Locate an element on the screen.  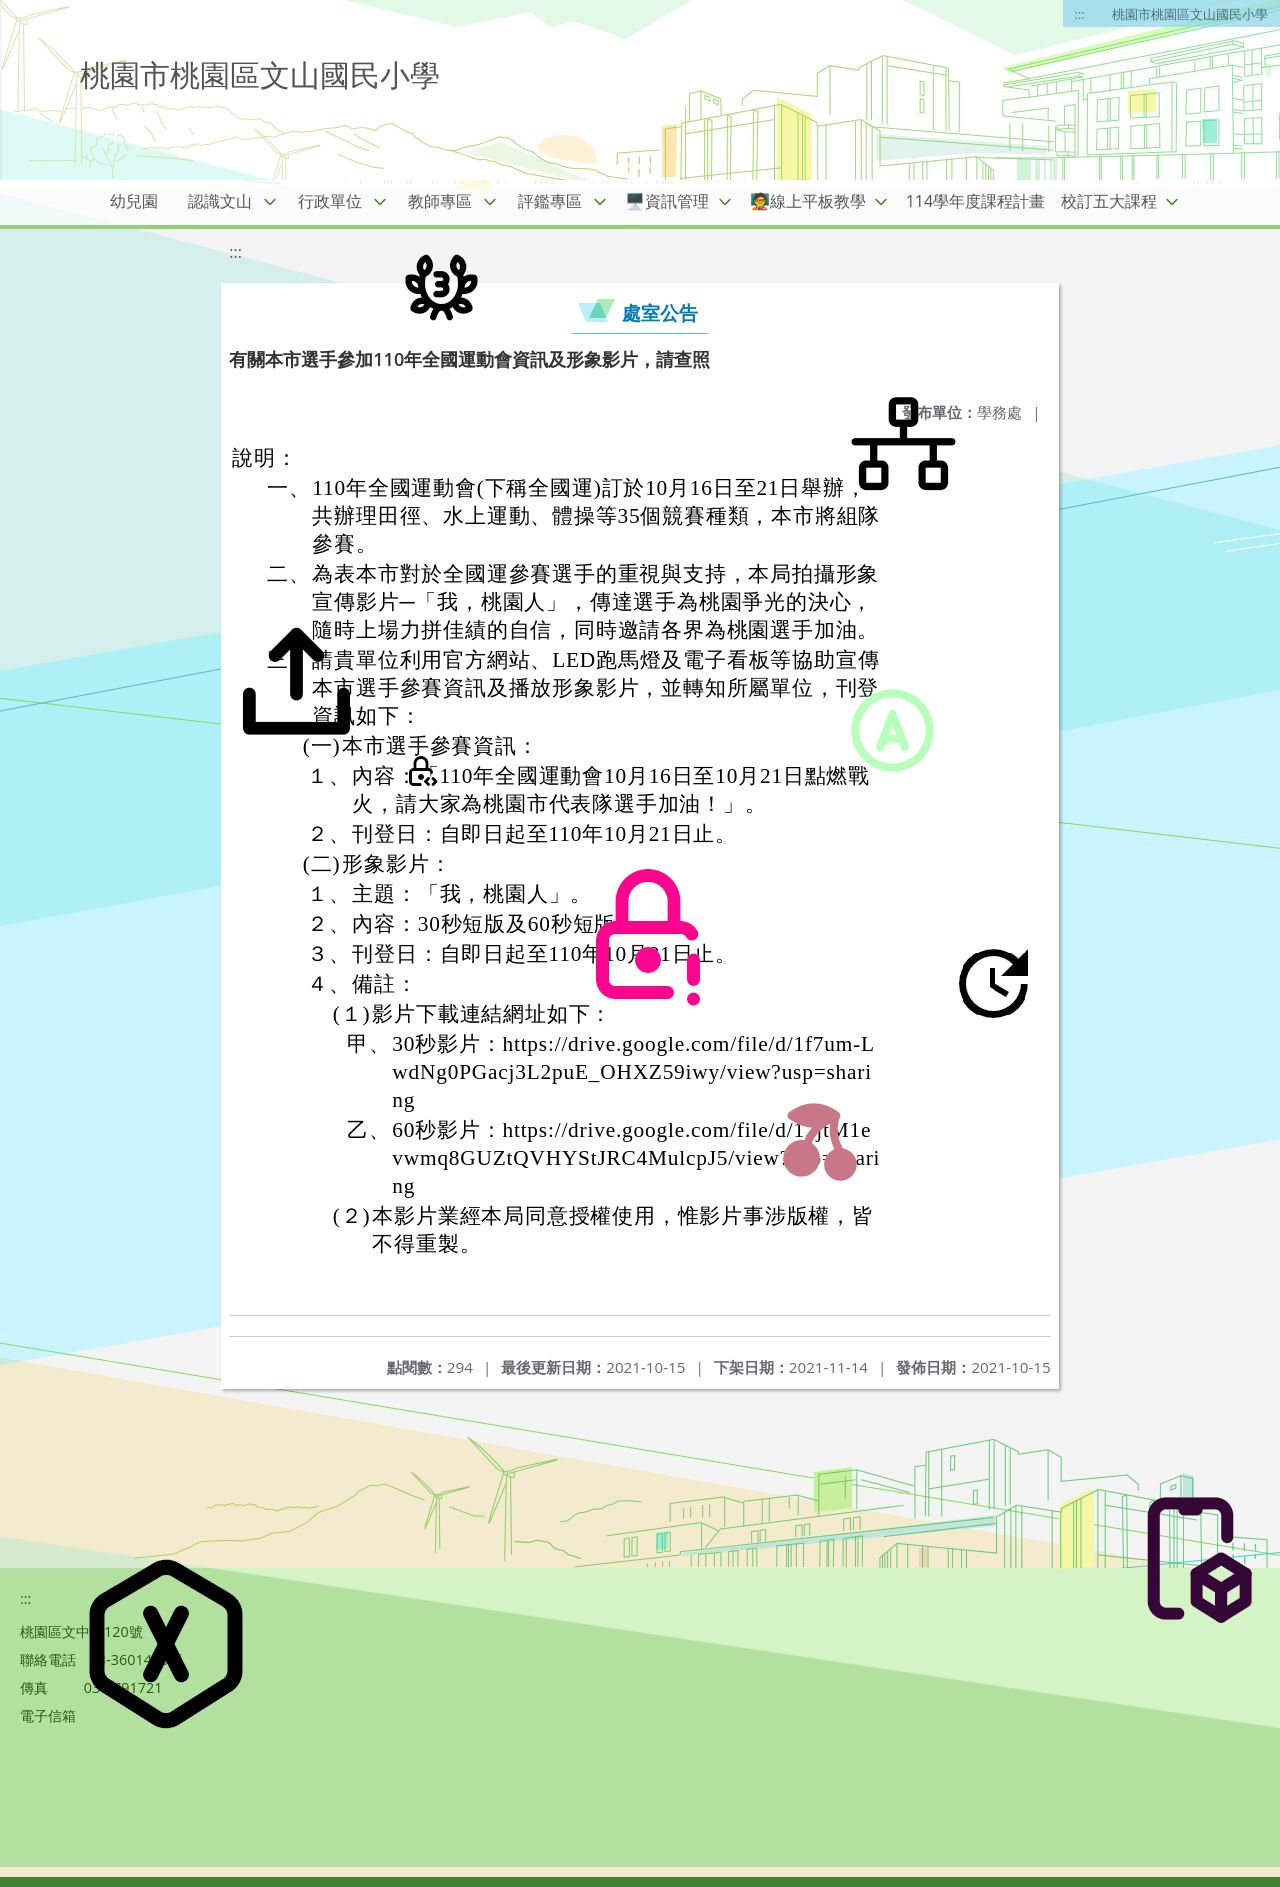
close or cancel action is located at coordinates (166, 1644).